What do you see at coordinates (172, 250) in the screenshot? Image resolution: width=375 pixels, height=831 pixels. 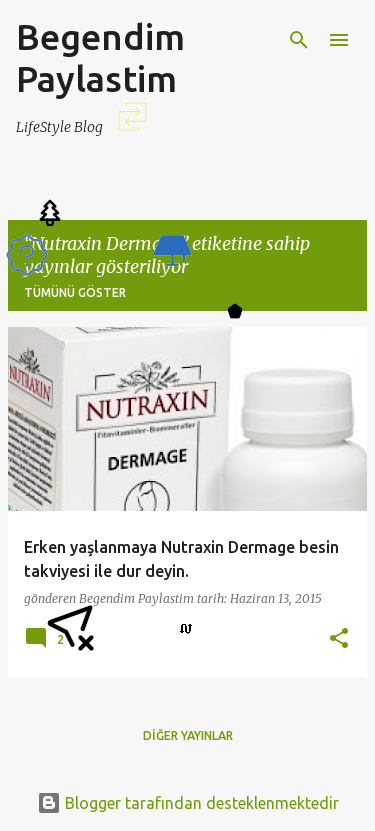 I see `toggle desk lamp or reading light` at bounding box center [172, 250].